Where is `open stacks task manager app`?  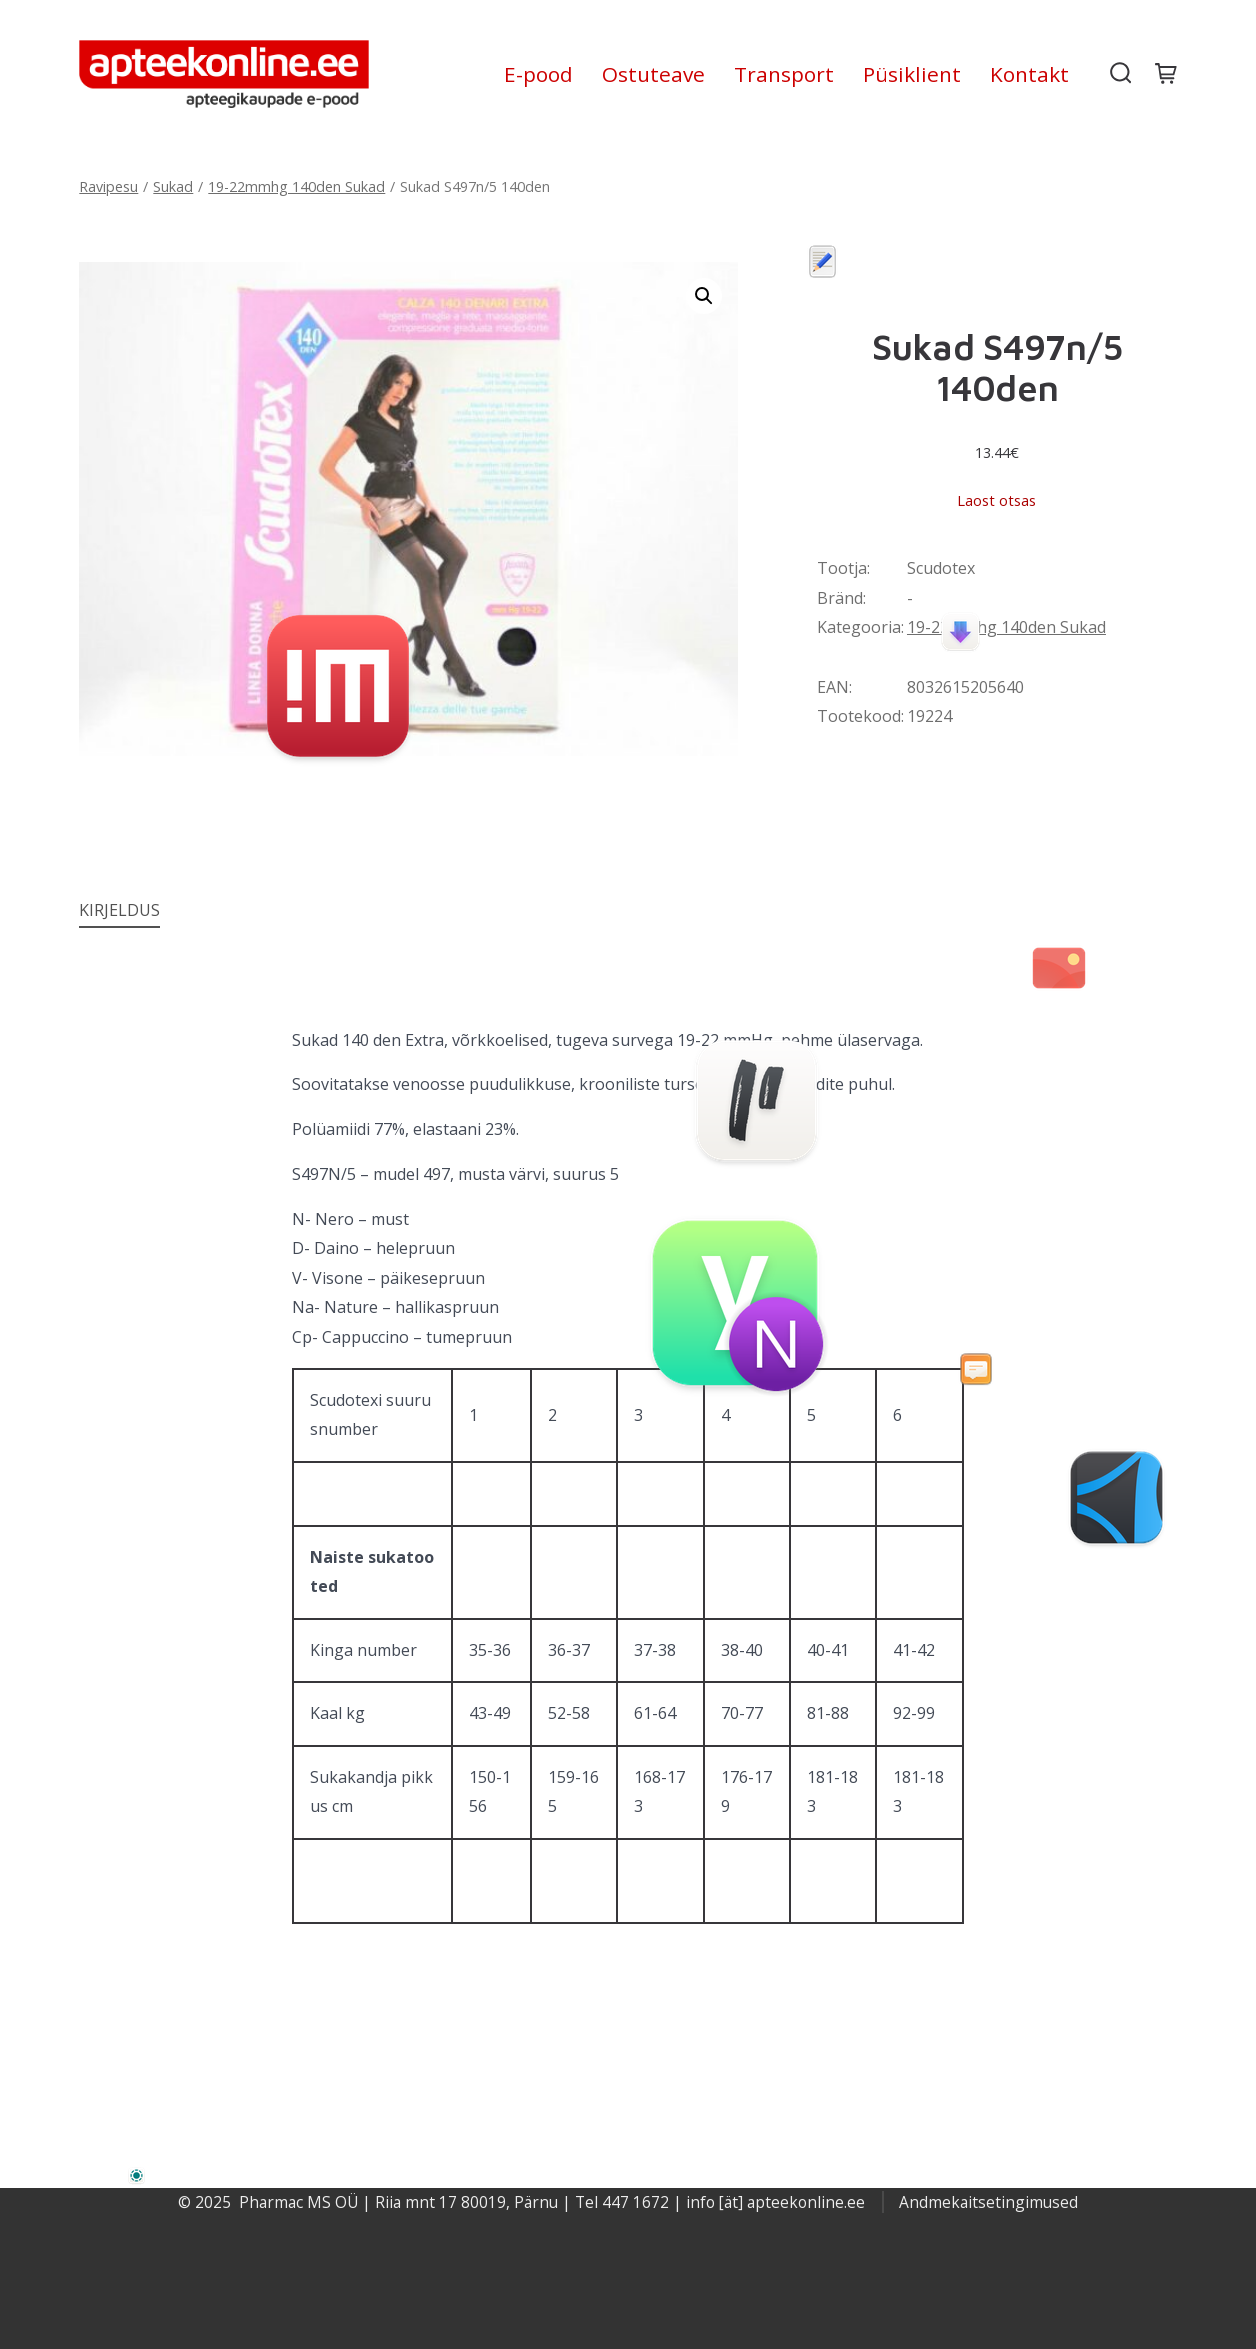 open stacks task manager app is located at coordinates (756, 1100).